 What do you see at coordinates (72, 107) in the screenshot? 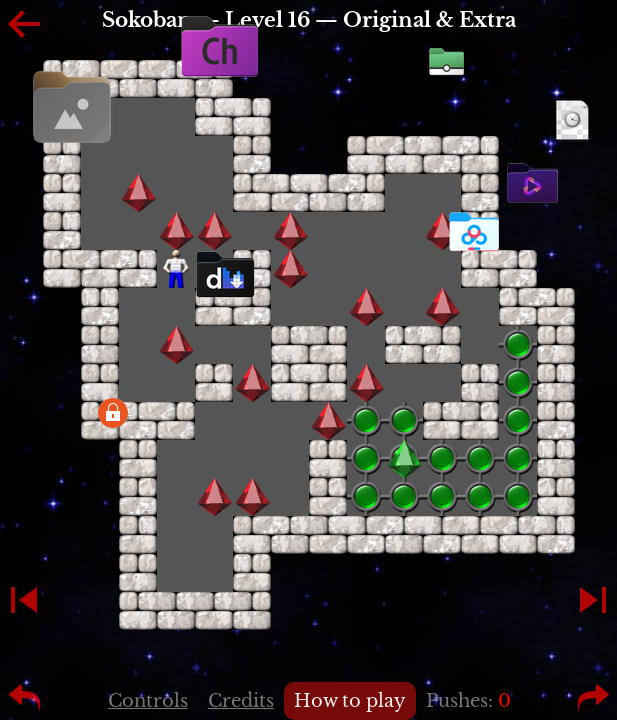
I see `open your pictures folder` at bounding box center [72, 107].